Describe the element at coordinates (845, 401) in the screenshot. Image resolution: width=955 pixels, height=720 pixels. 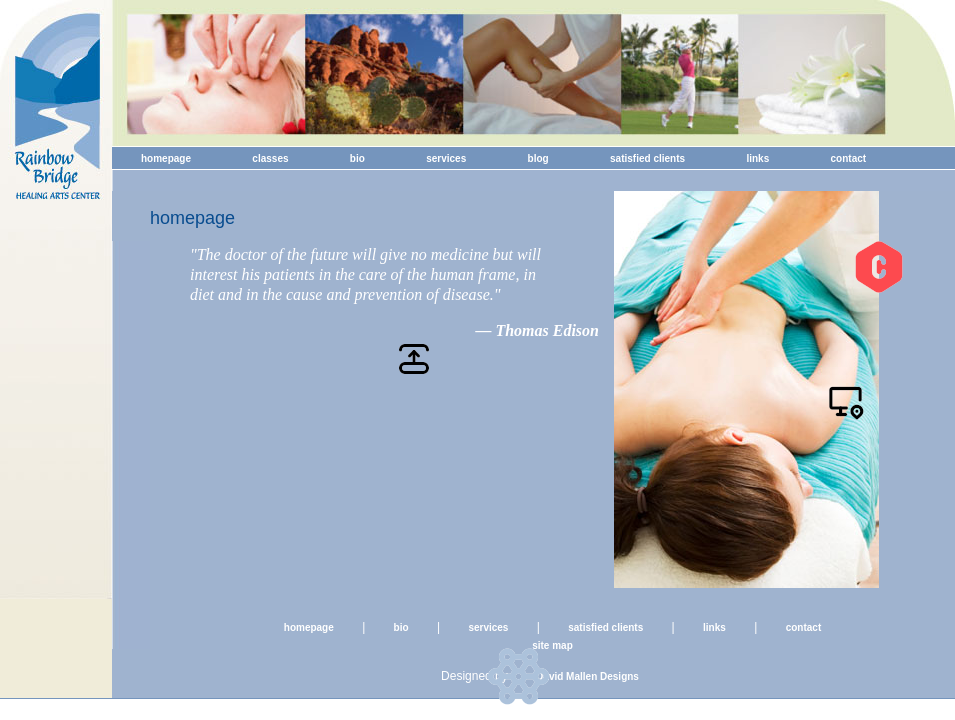
I see `pin this device to your workspace` at that location.